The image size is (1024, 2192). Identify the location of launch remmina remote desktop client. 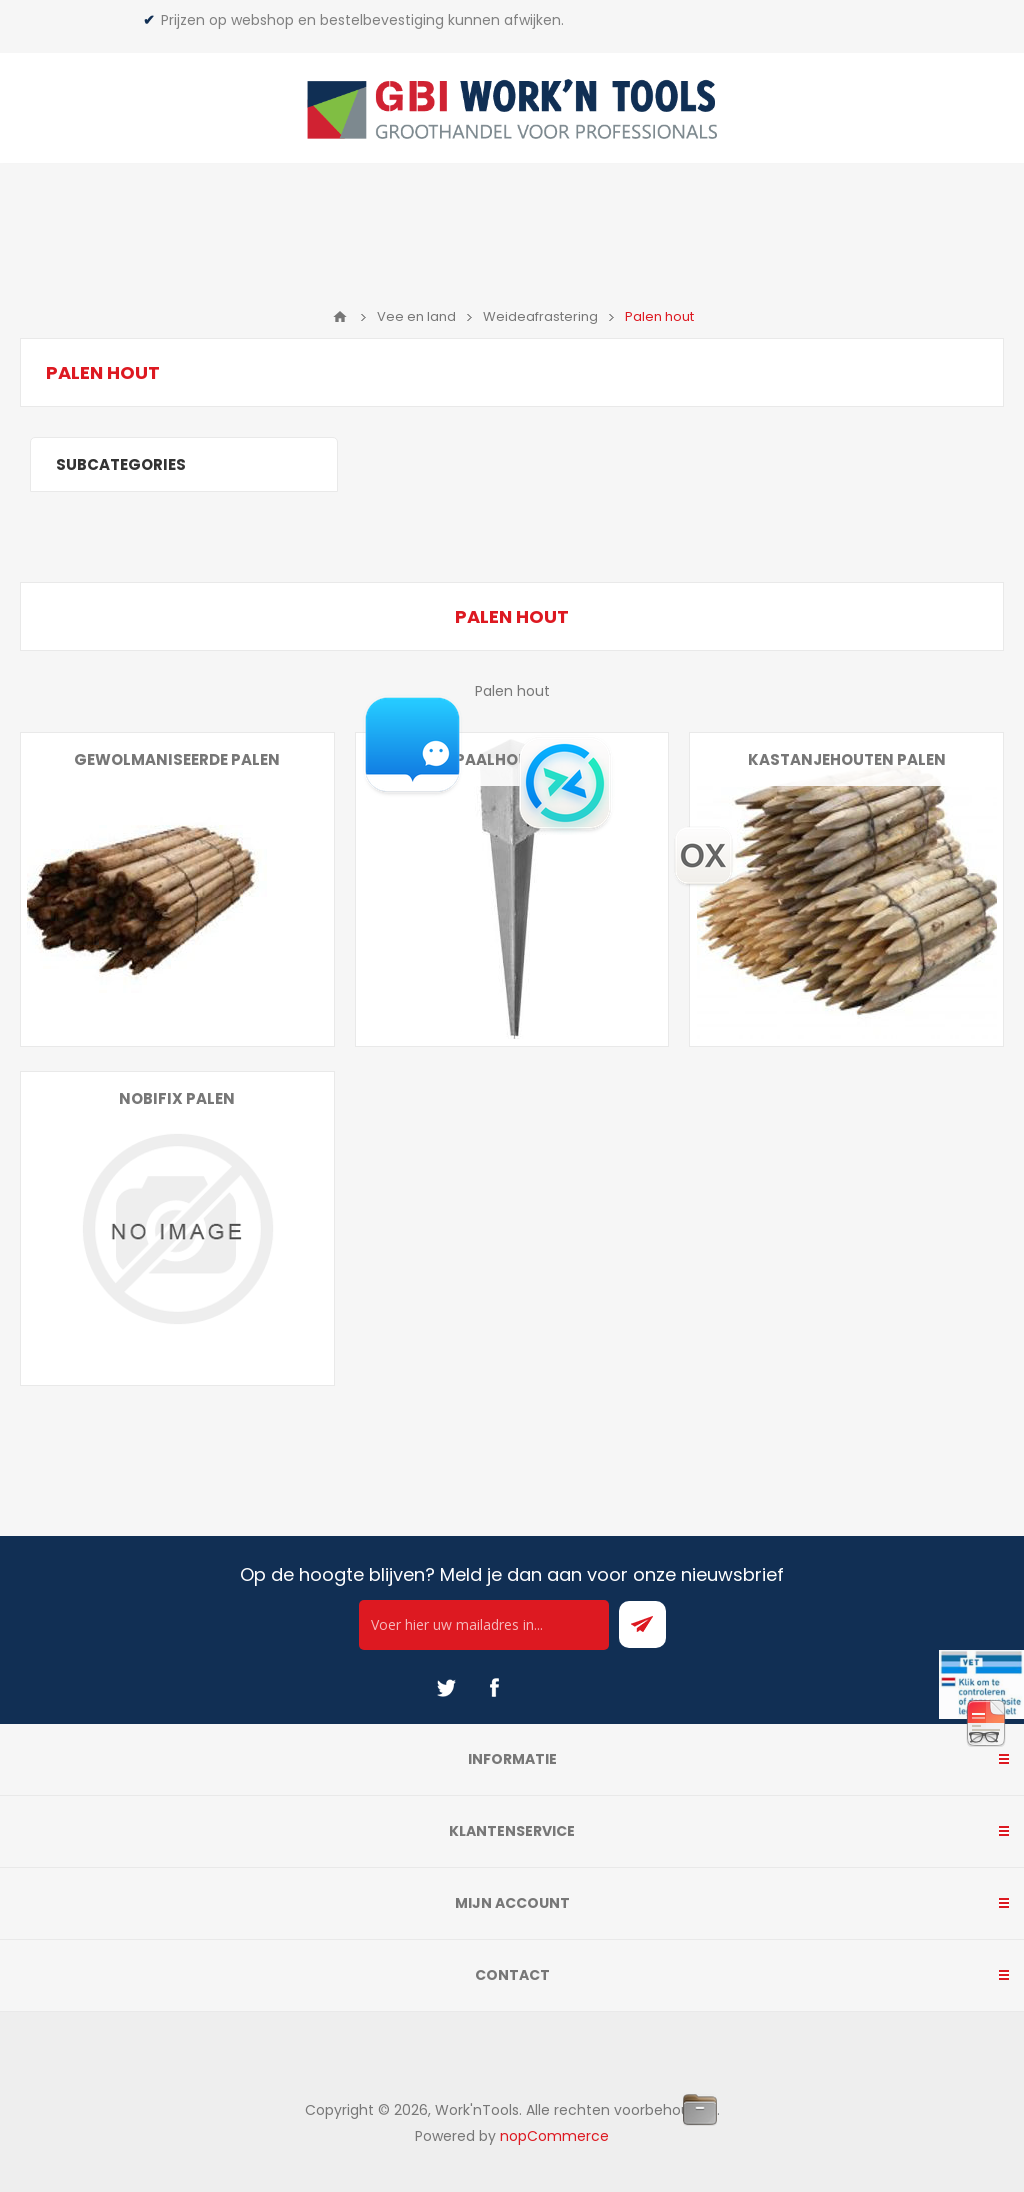
(565, 783).